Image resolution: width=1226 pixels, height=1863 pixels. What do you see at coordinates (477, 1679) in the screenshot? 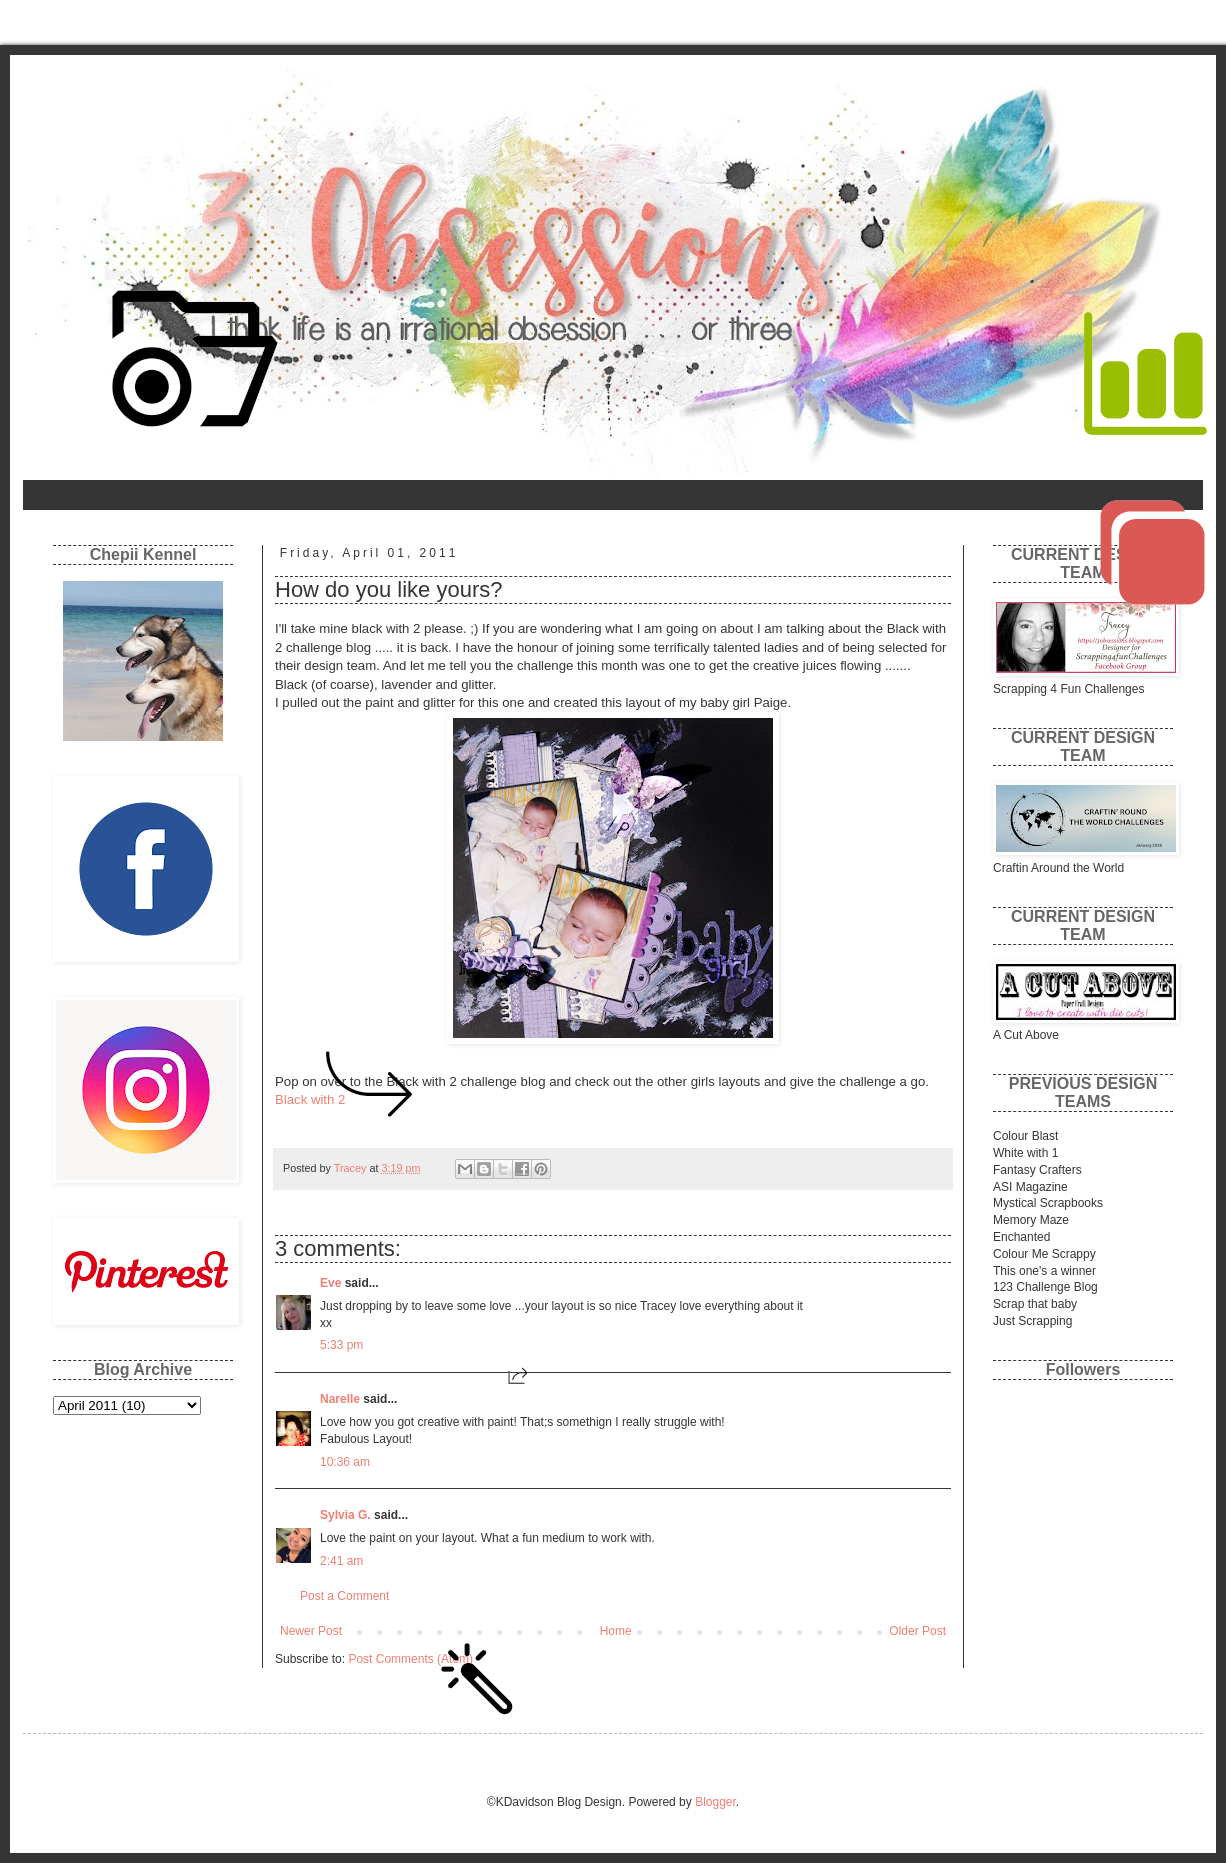
I see `apply auto-enhance or magic adjustments` at bounding box center [477, 1679].